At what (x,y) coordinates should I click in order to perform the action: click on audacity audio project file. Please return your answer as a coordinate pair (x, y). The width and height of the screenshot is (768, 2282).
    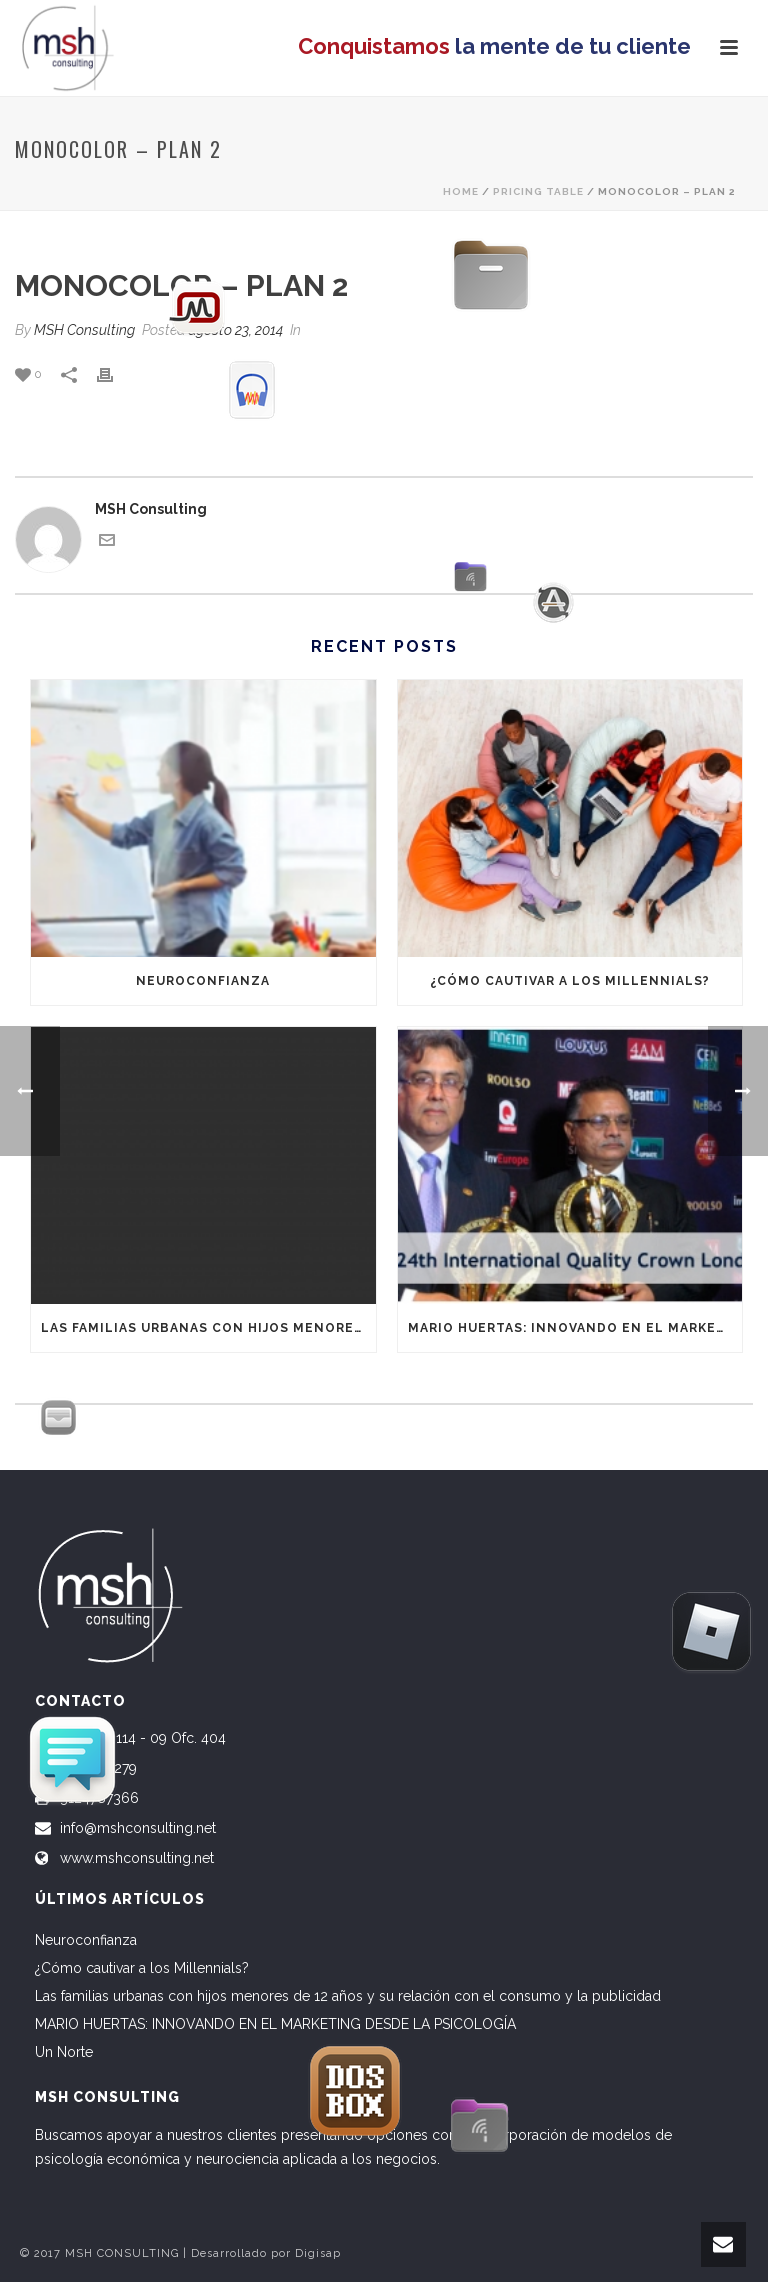
    Looking at the image, I should click on (252, 390).